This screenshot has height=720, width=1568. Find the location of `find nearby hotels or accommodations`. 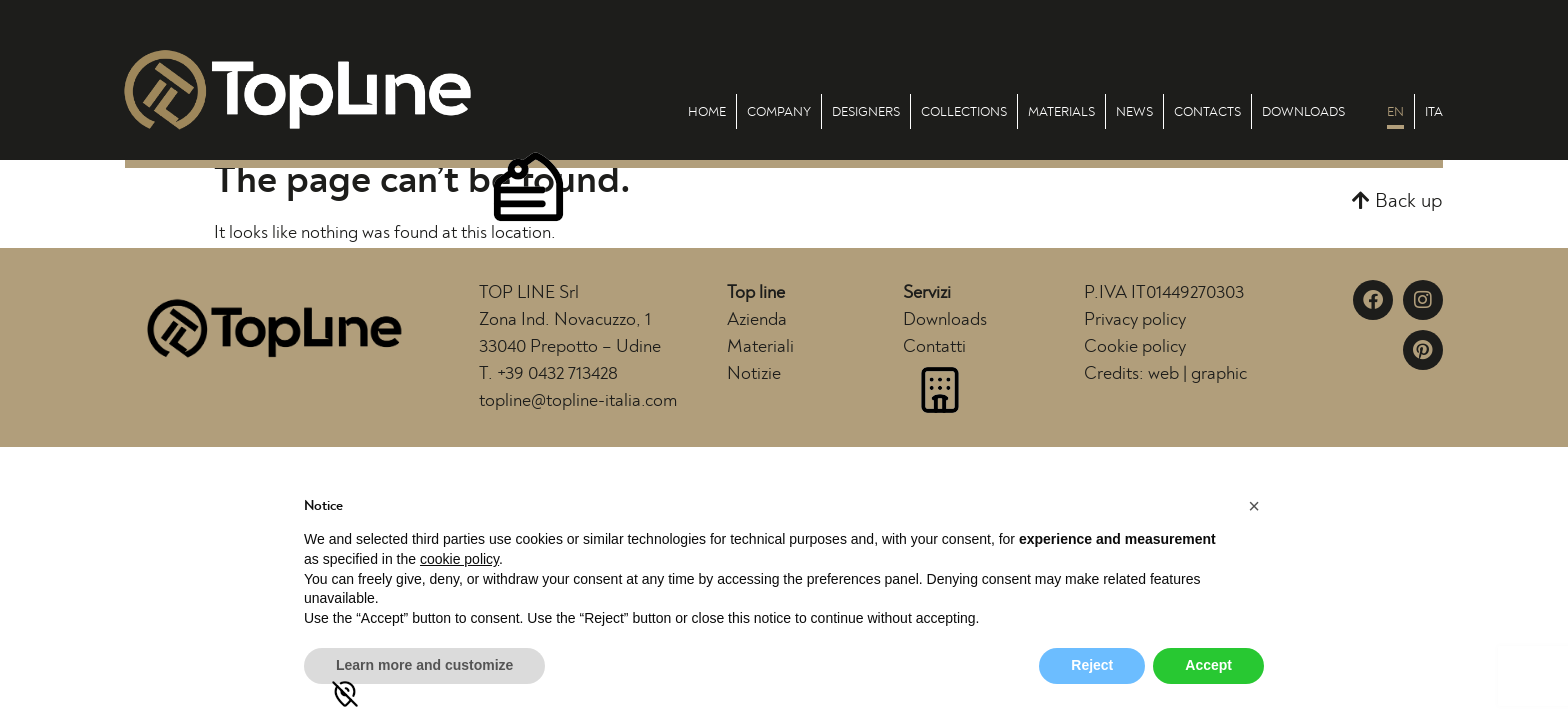

find nearby hotels or accommodations is located at coordinates (940, 390).